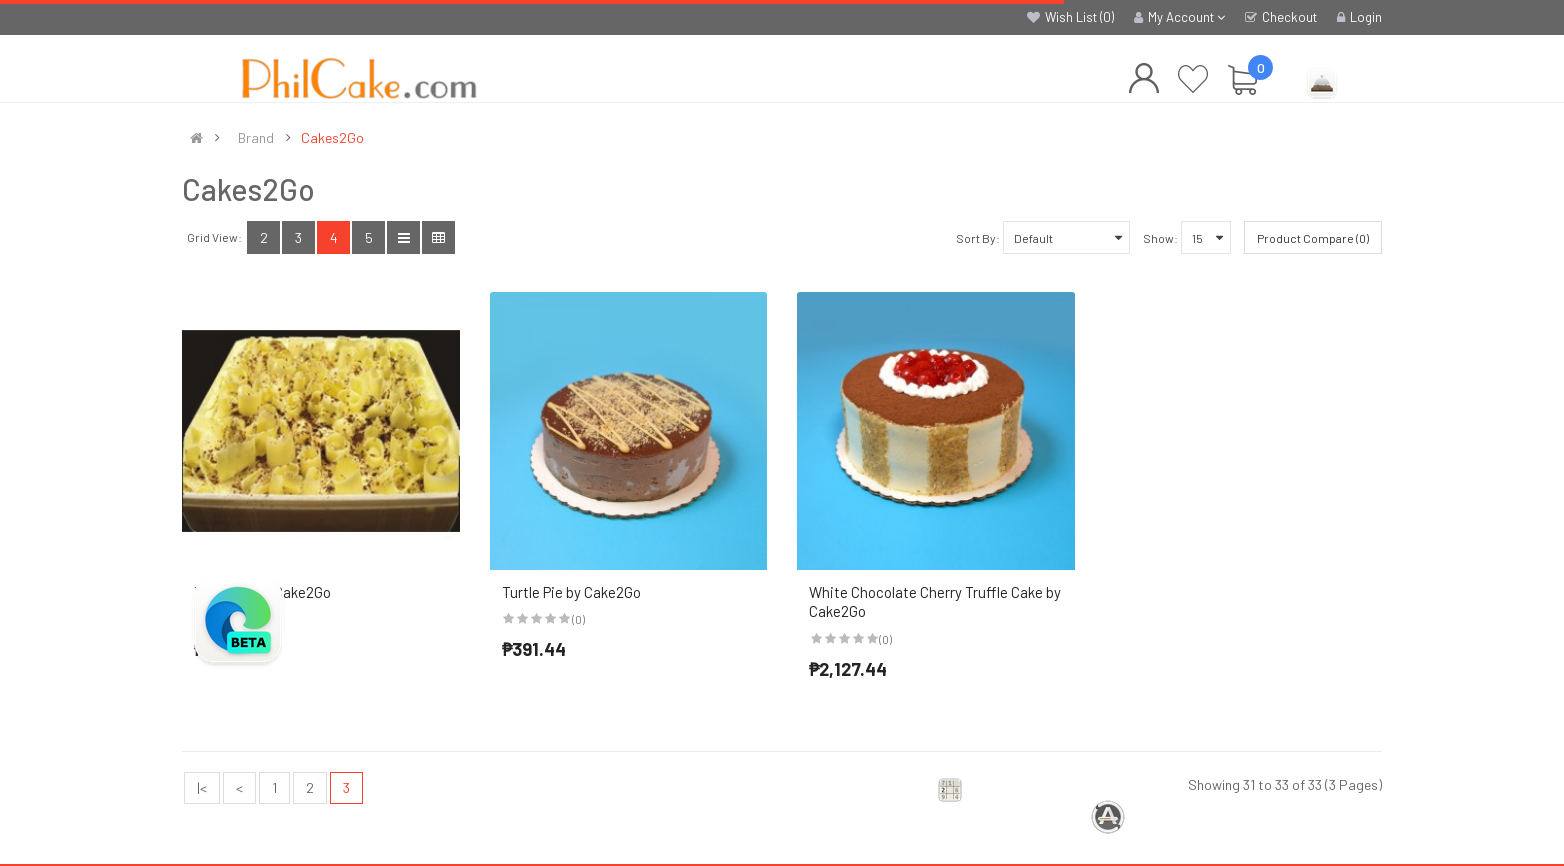 This screenshot has height=866, width=1564. I want to click on open the sudoku puzzle game, so click(950, 790).